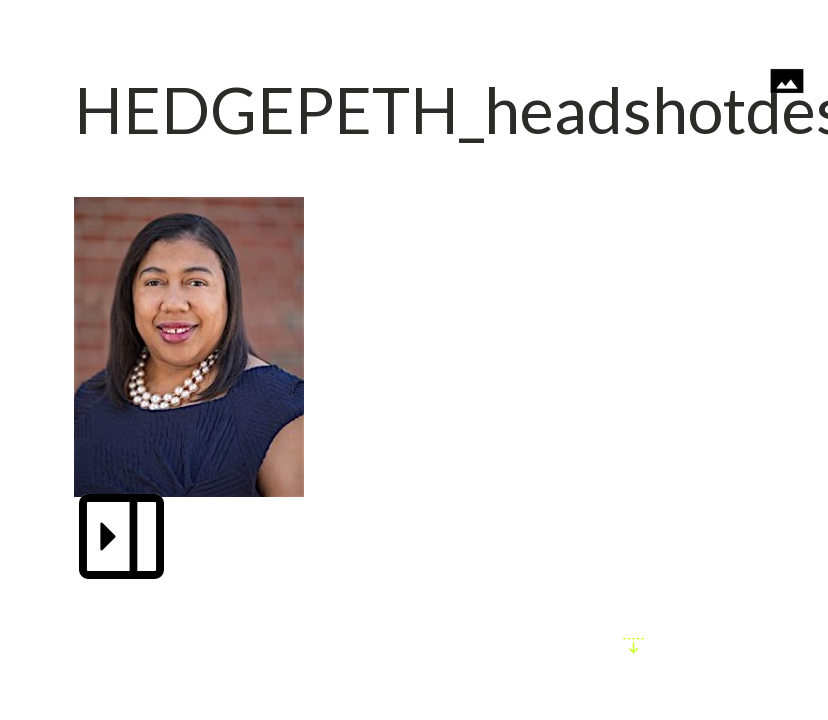  I want to click on collapse the sidebar panel, so click(121, 536).